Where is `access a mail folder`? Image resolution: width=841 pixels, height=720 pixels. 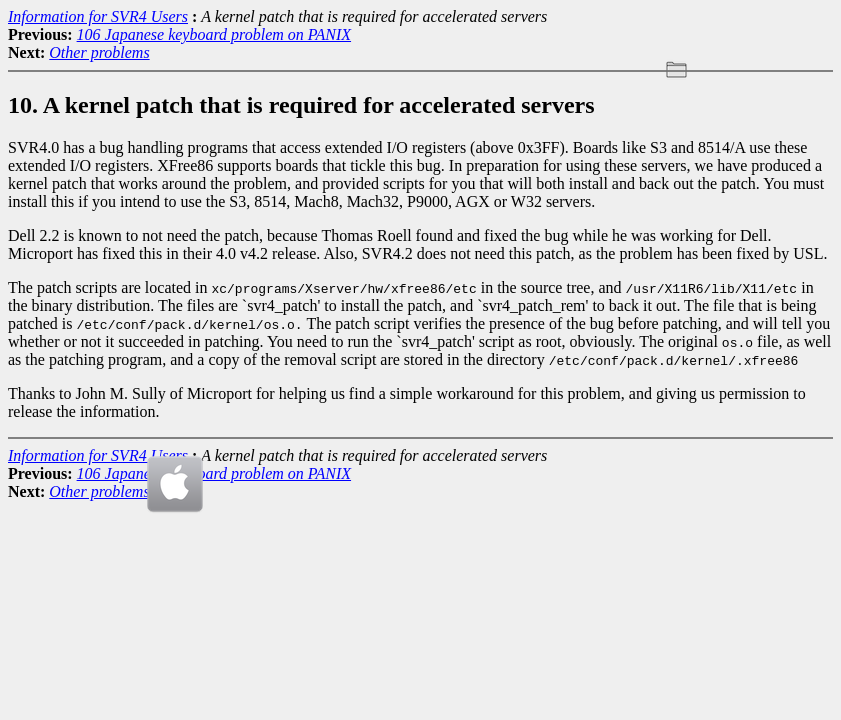
access a mail folder is located at coordinates (676, 69).